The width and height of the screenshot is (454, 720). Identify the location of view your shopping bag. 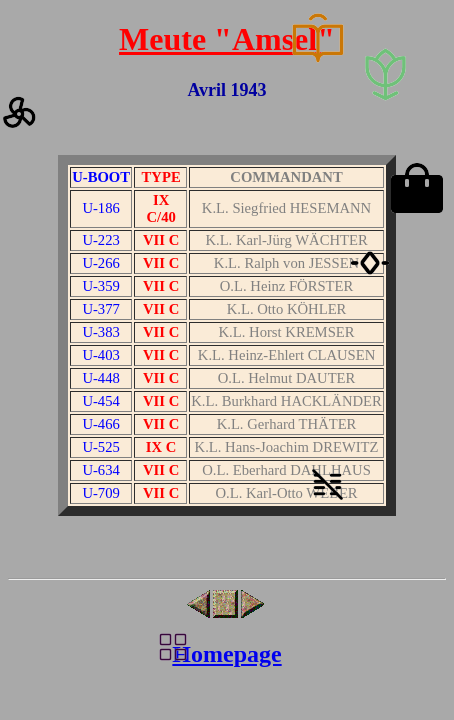
(417, 191).